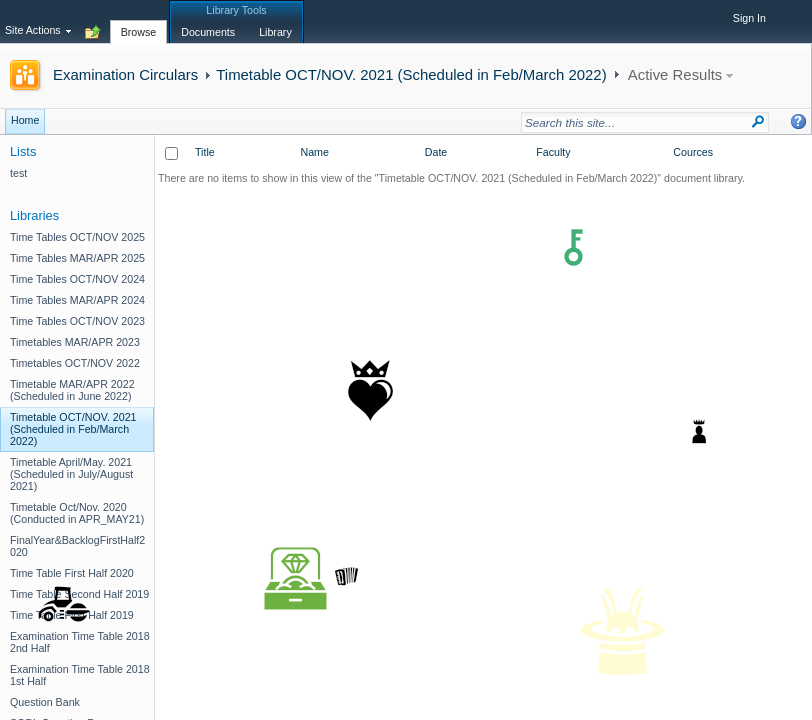 The height and width of the screenshot is (720, 812). Describe the element at coordinates (699, 431) in the screenshot. I see `indicates player with highest rank or score` at that location.